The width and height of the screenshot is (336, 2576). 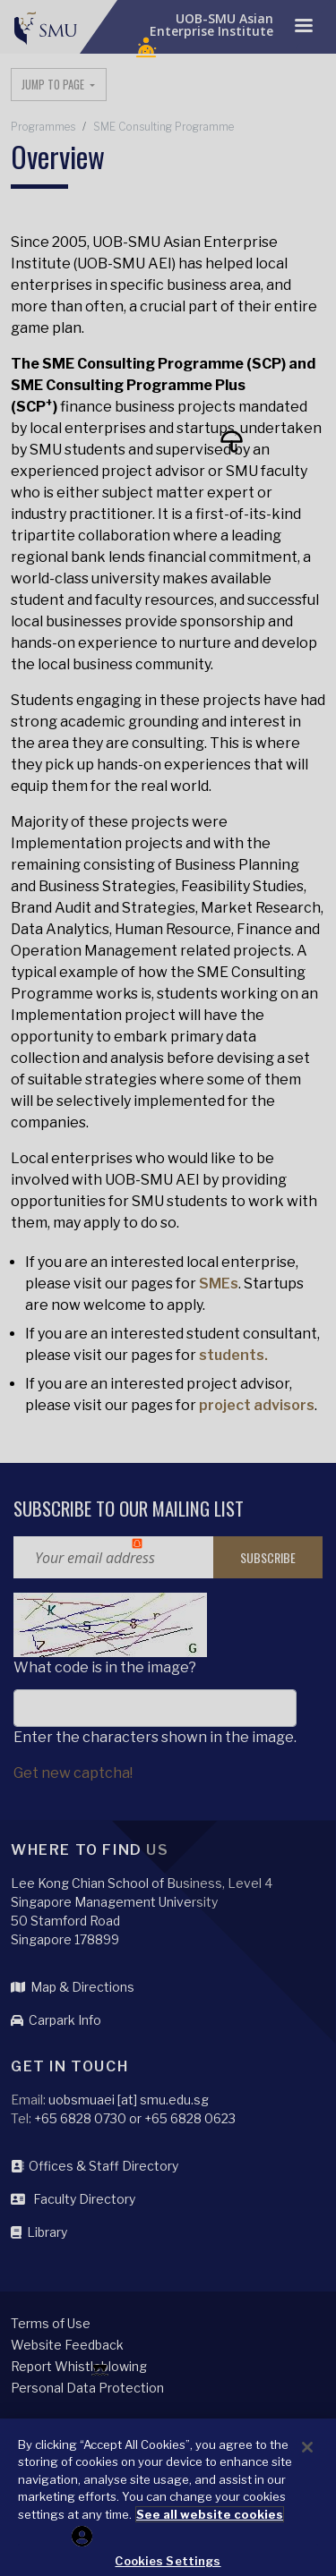 I want to click on view audience or attendee list, so click(x=146, y=47).